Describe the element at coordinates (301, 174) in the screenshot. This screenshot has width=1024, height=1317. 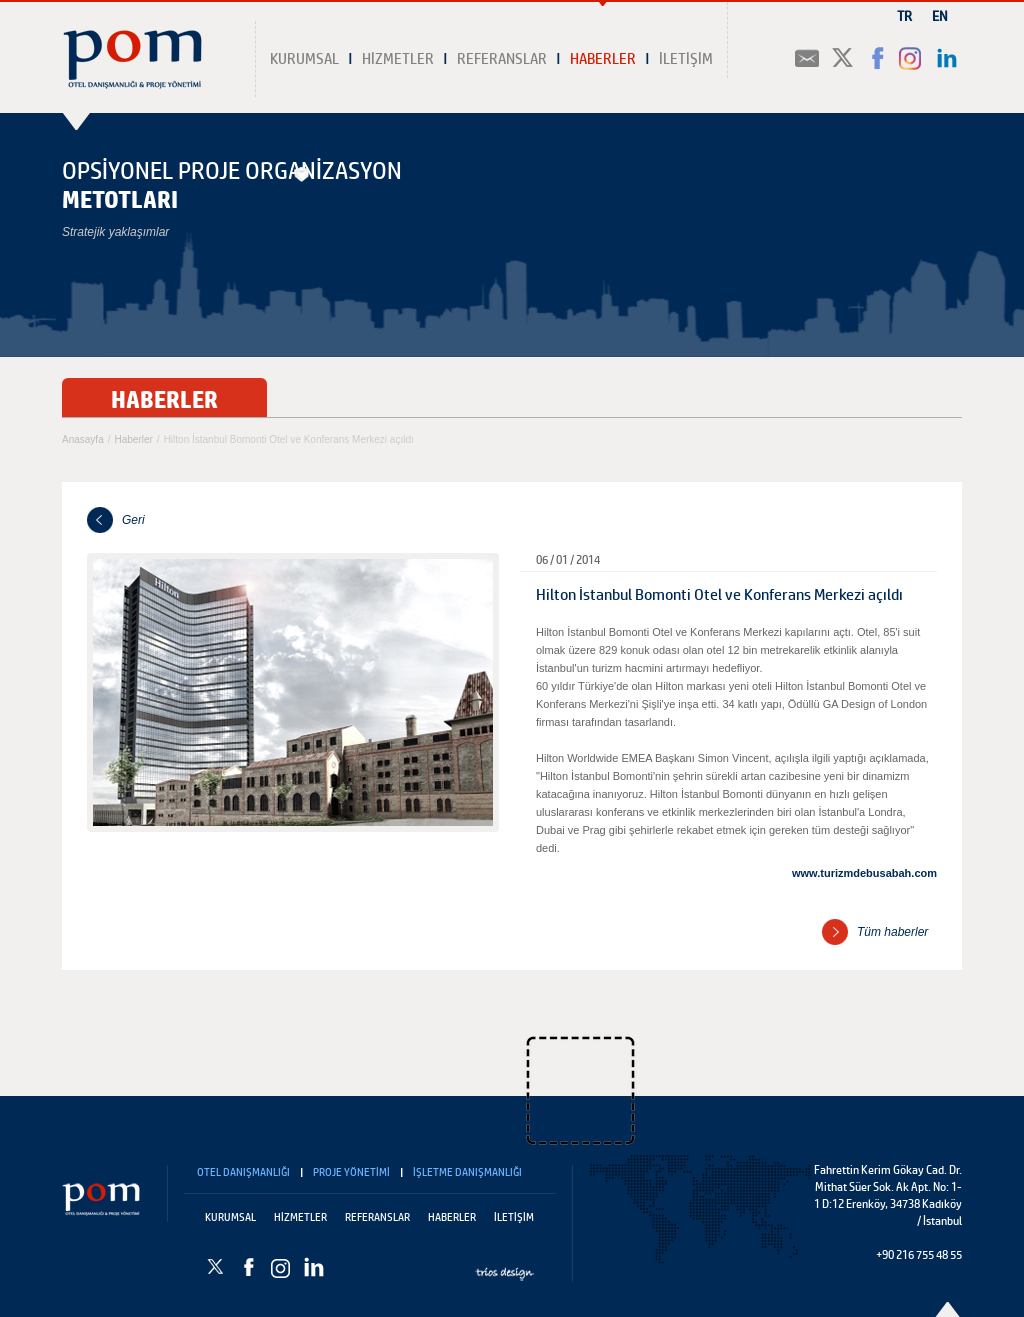
I see `a plugin or extension module` at that location.